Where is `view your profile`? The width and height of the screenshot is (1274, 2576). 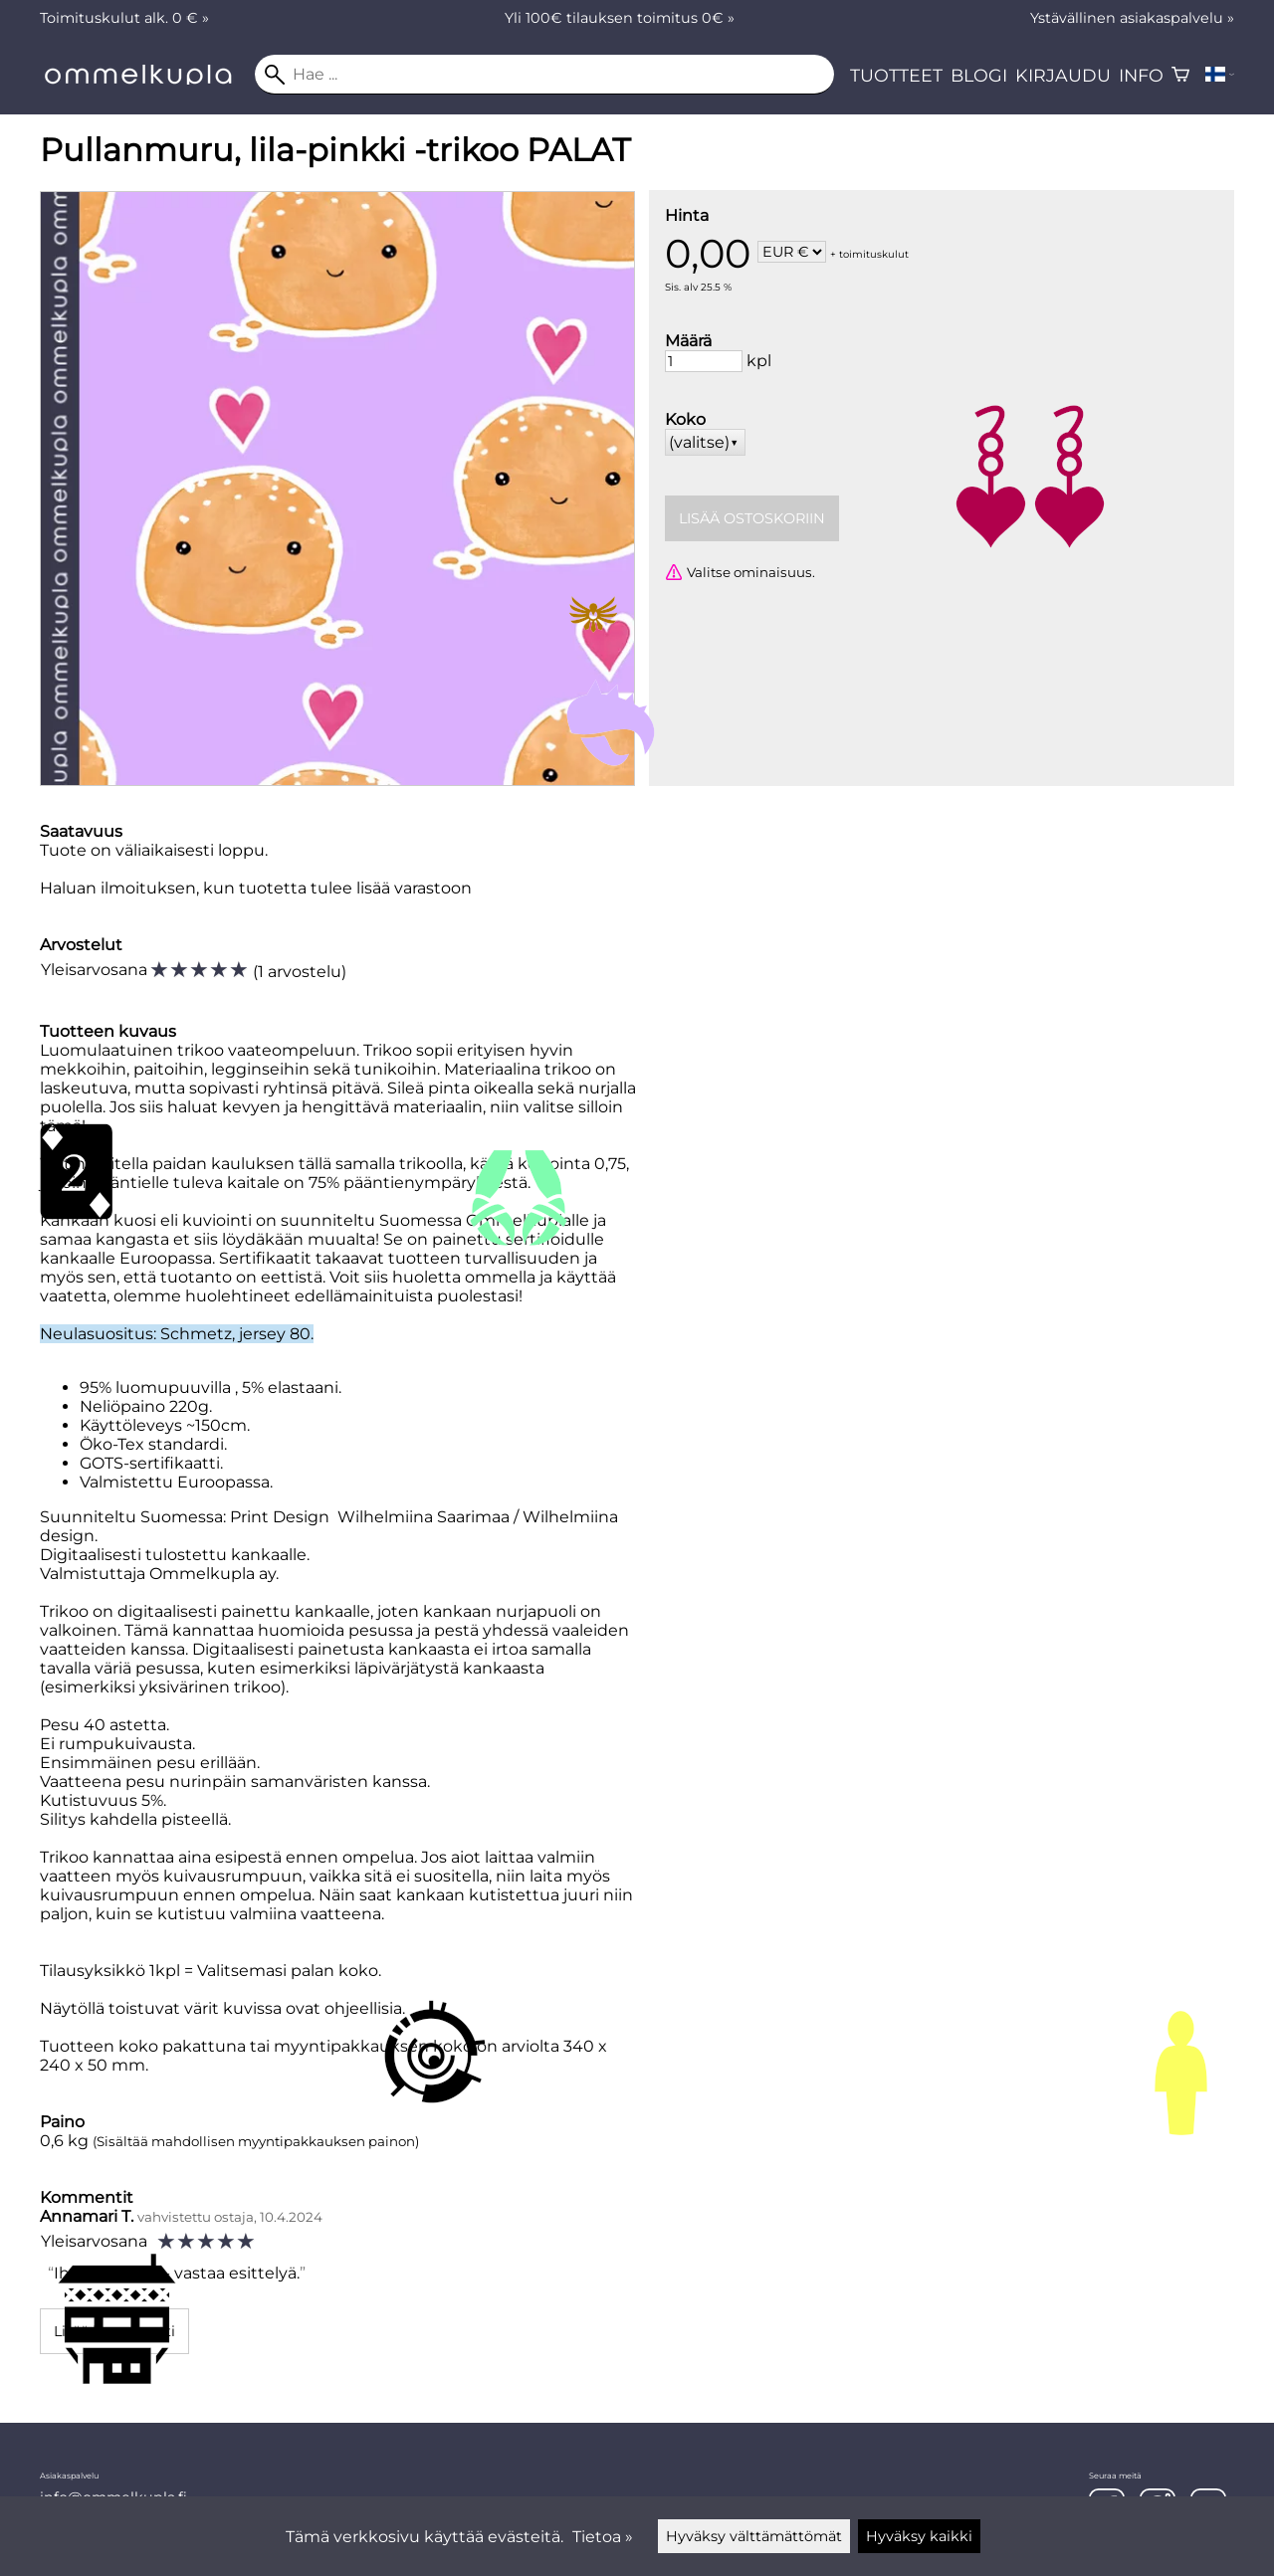
view your profile is located at coordinates (1180, 2073).